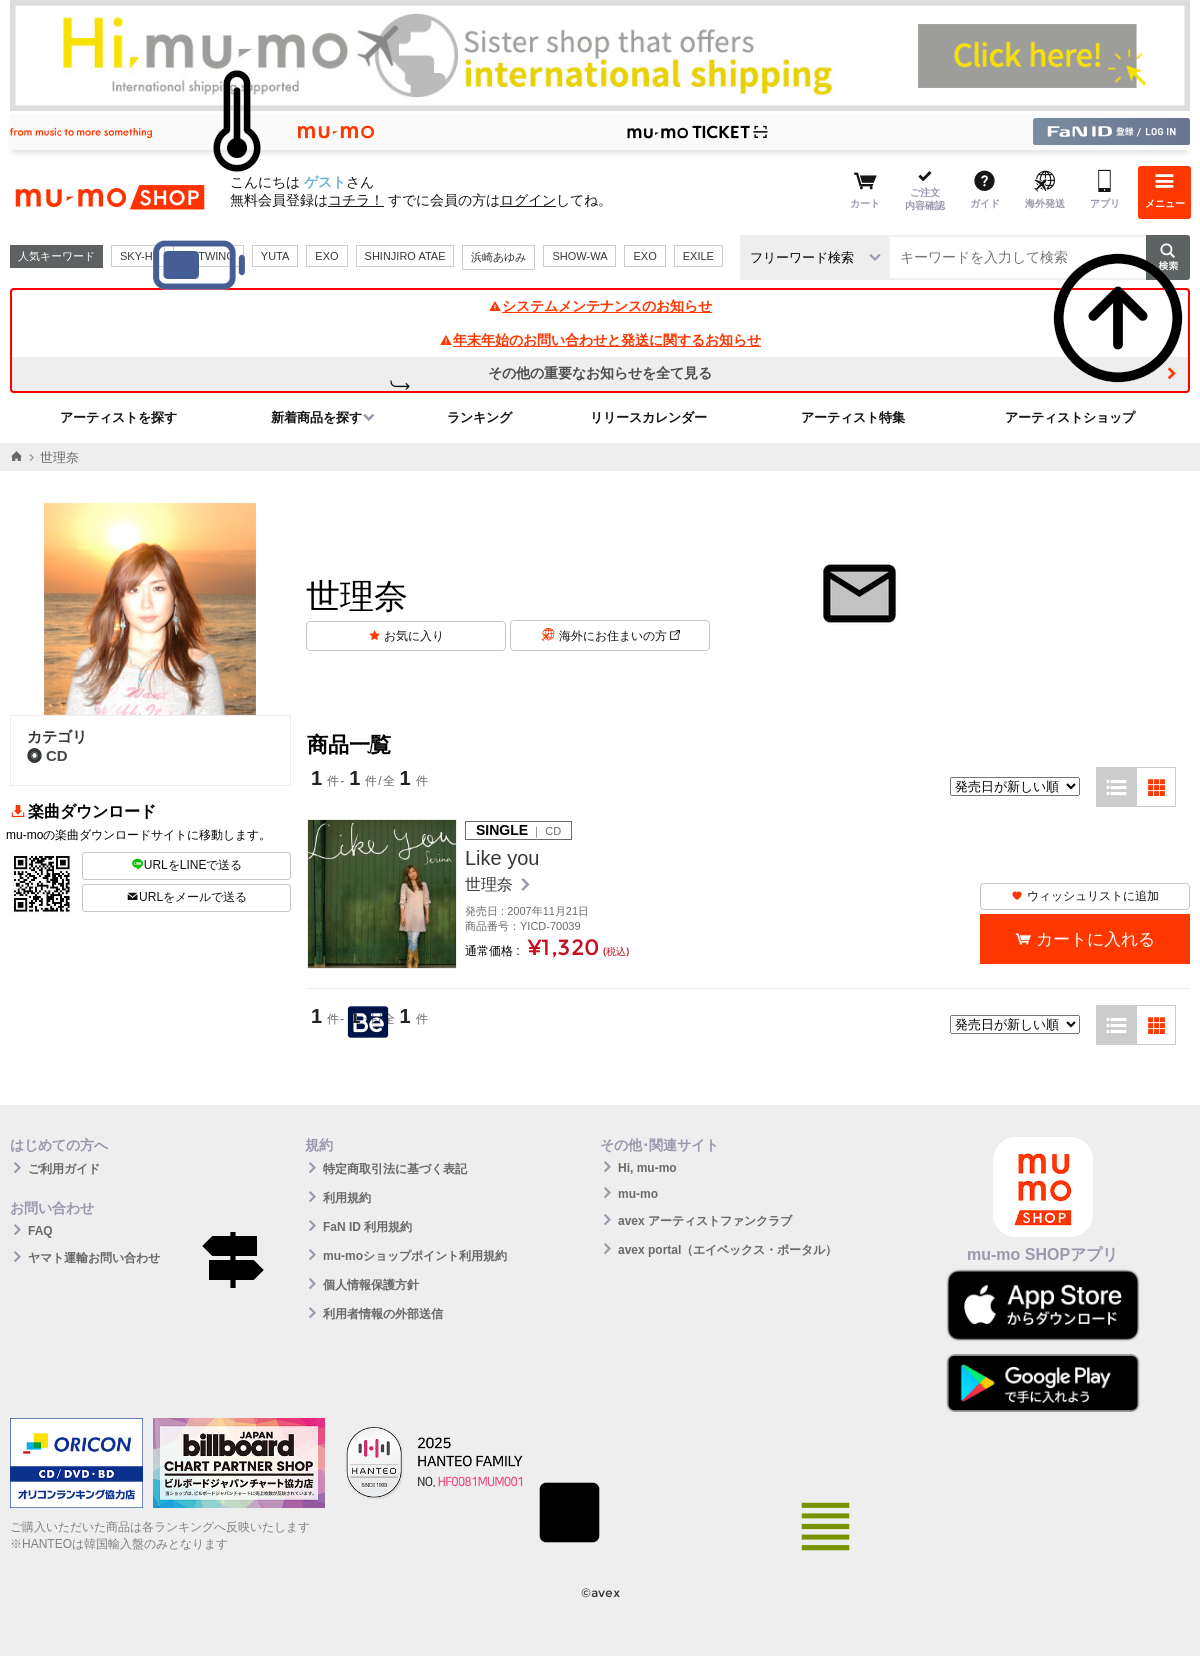 This screenshot has width=1200, height=1656. I want to click on view behance portfolio, so click(368, 1022).